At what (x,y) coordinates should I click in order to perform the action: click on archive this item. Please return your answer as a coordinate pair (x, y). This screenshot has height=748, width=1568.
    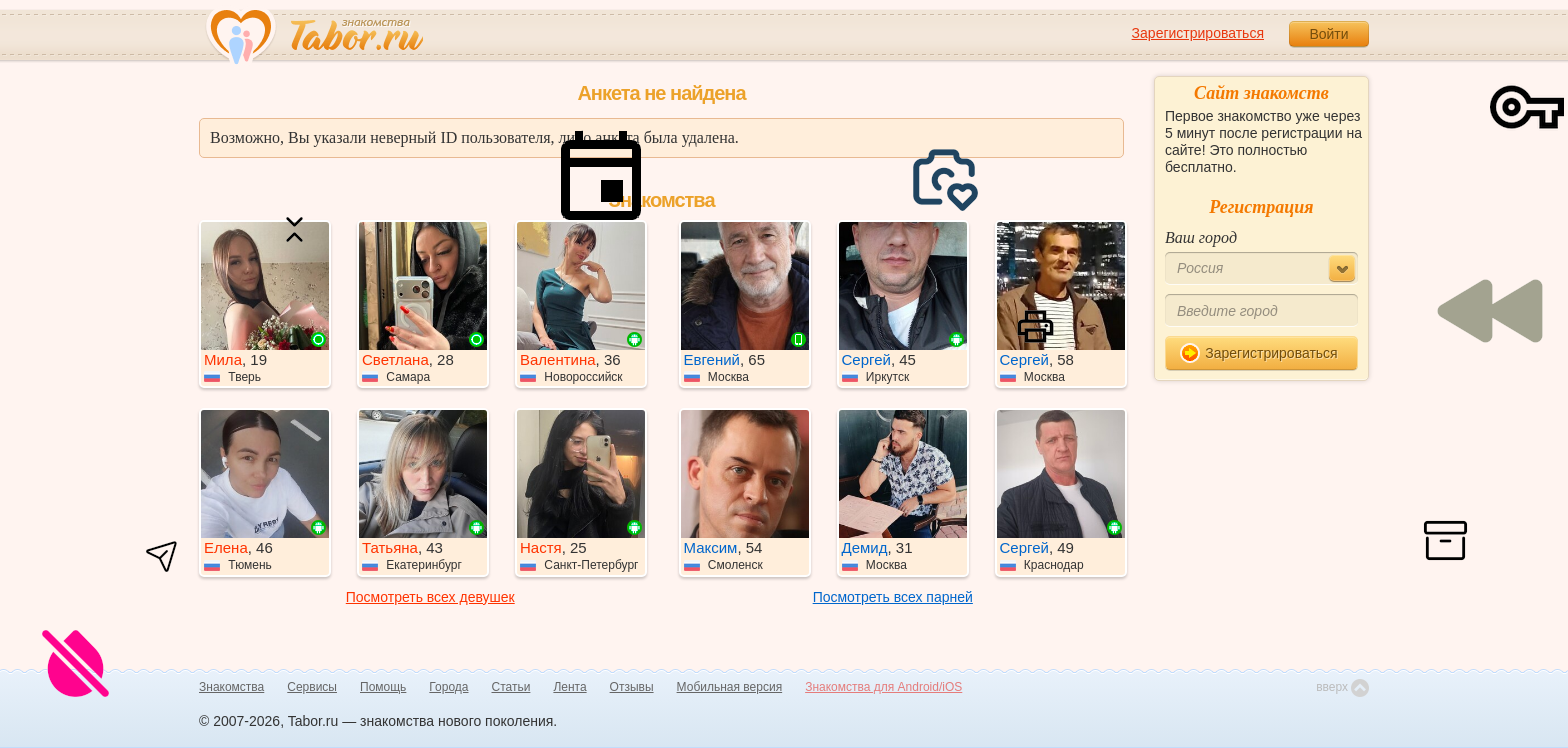
    Looking at the image, I should click on (1445, 540).